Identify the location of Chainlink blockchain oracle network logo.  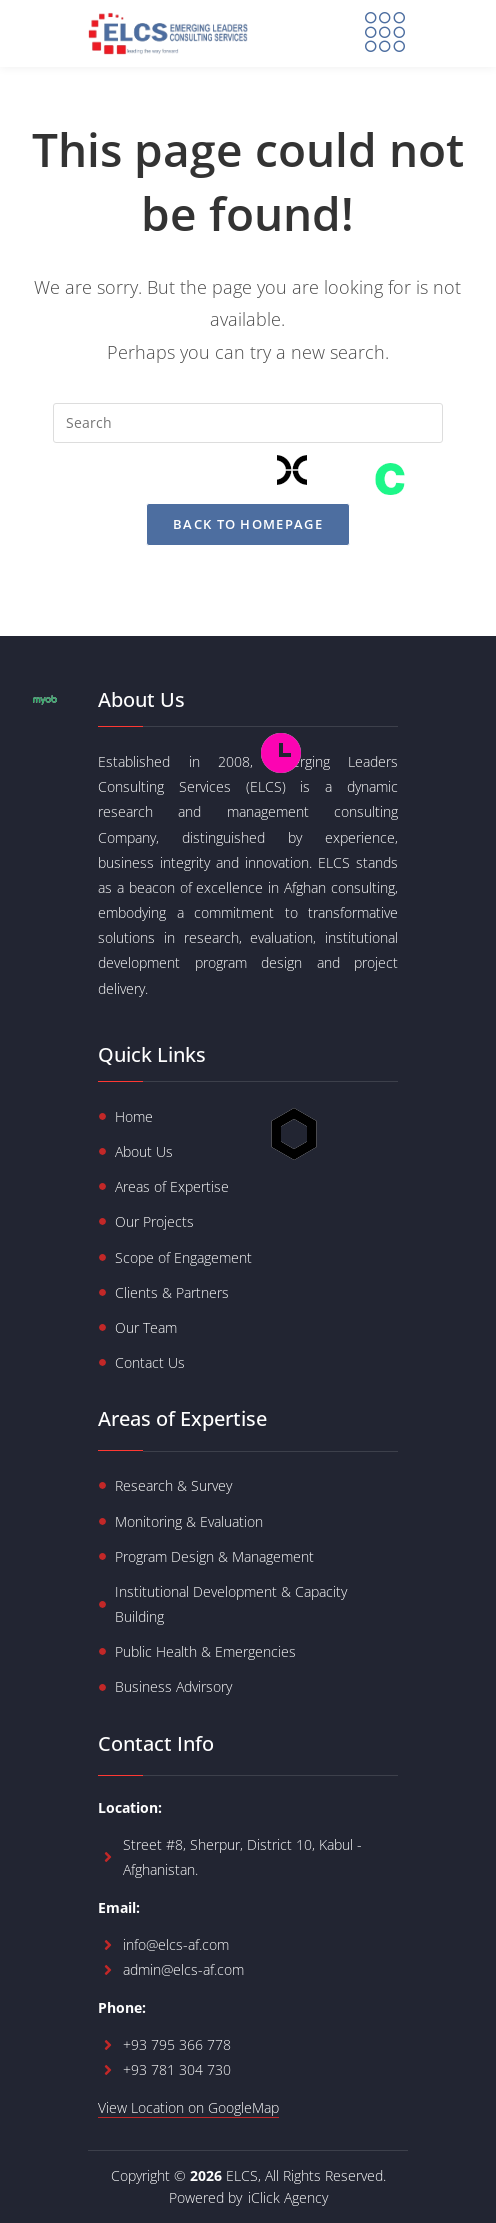
(294, 1134).